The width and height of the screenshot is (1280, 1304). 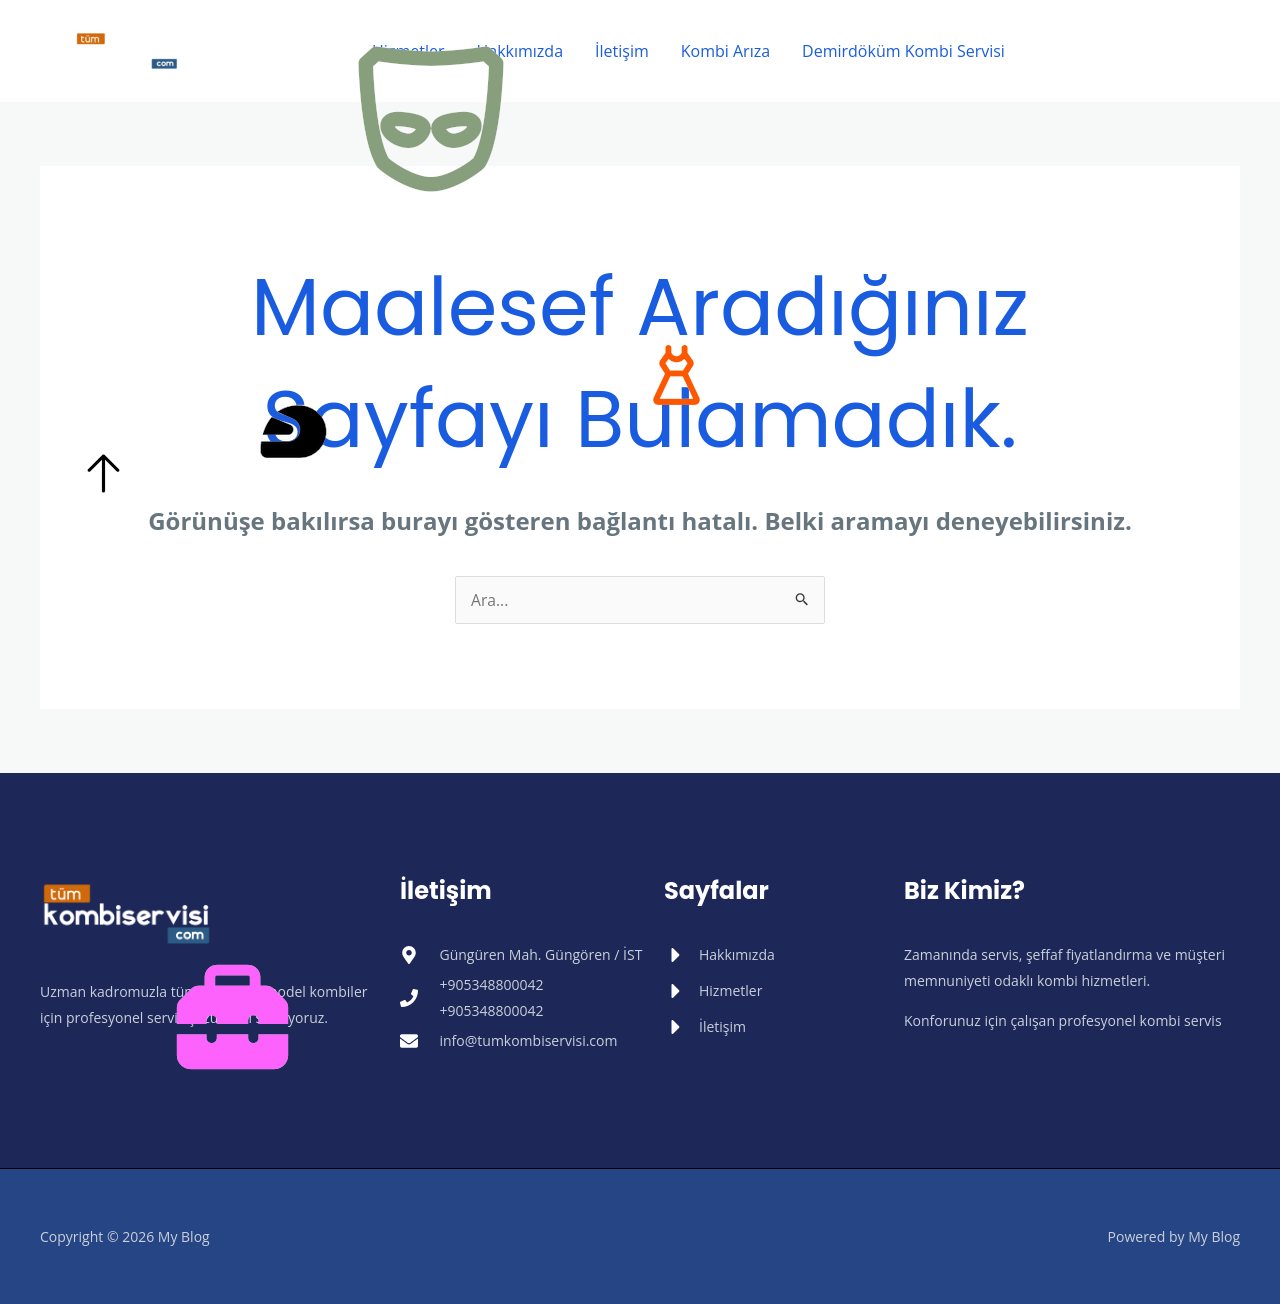 I want to click on open the Grindr app, so click(x=431, y=119).